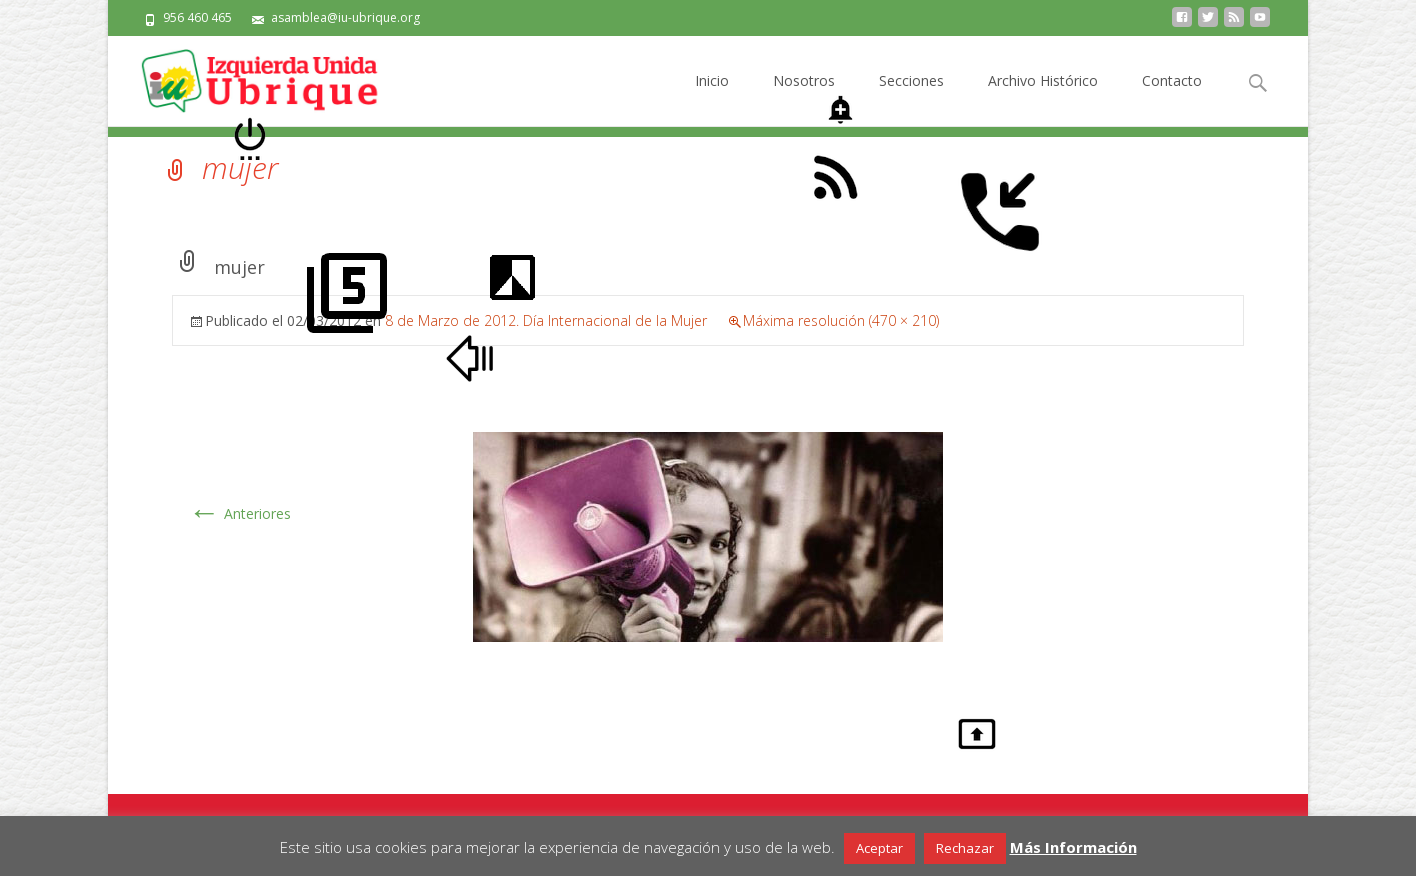  I want to click on subscribe to RSS feed updates, so click(836, 176).